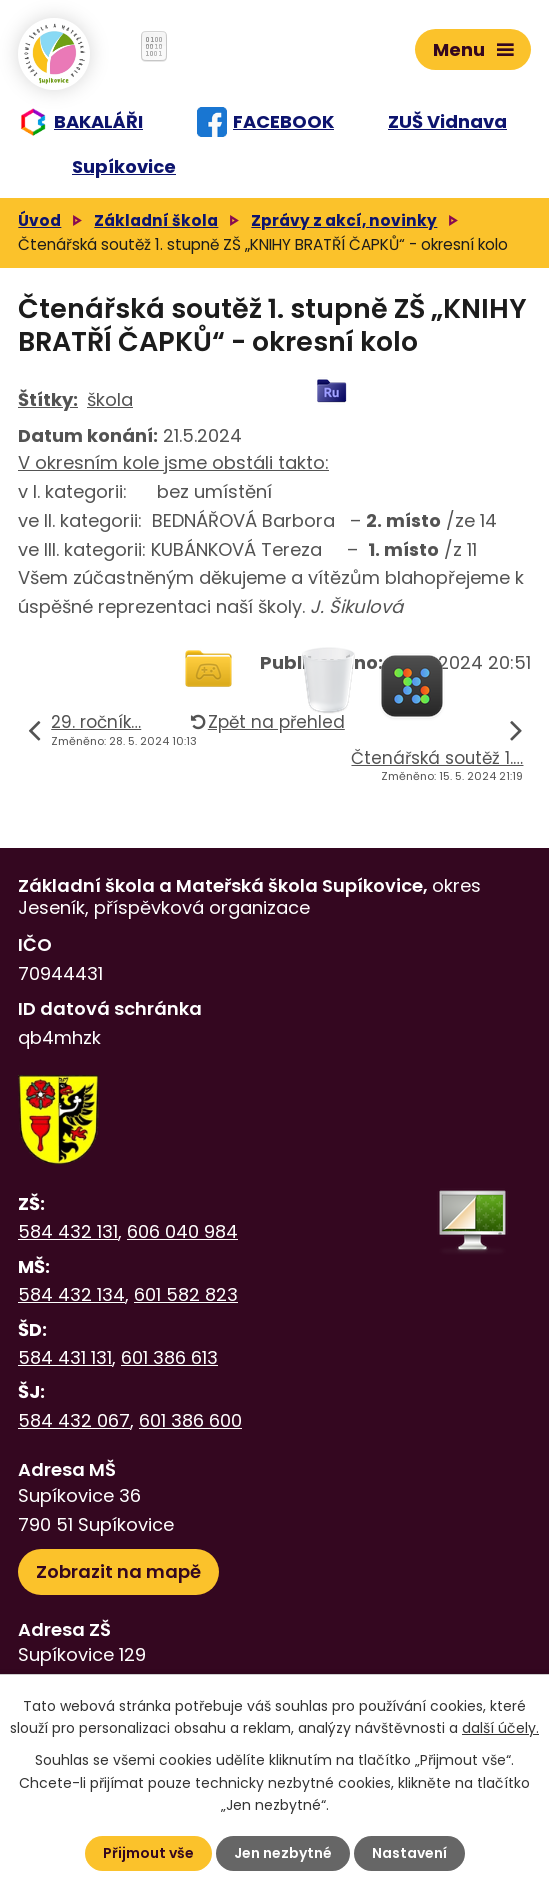  I want to click on folder containing Adobe Premiere Rush project files, so click(331, 391).